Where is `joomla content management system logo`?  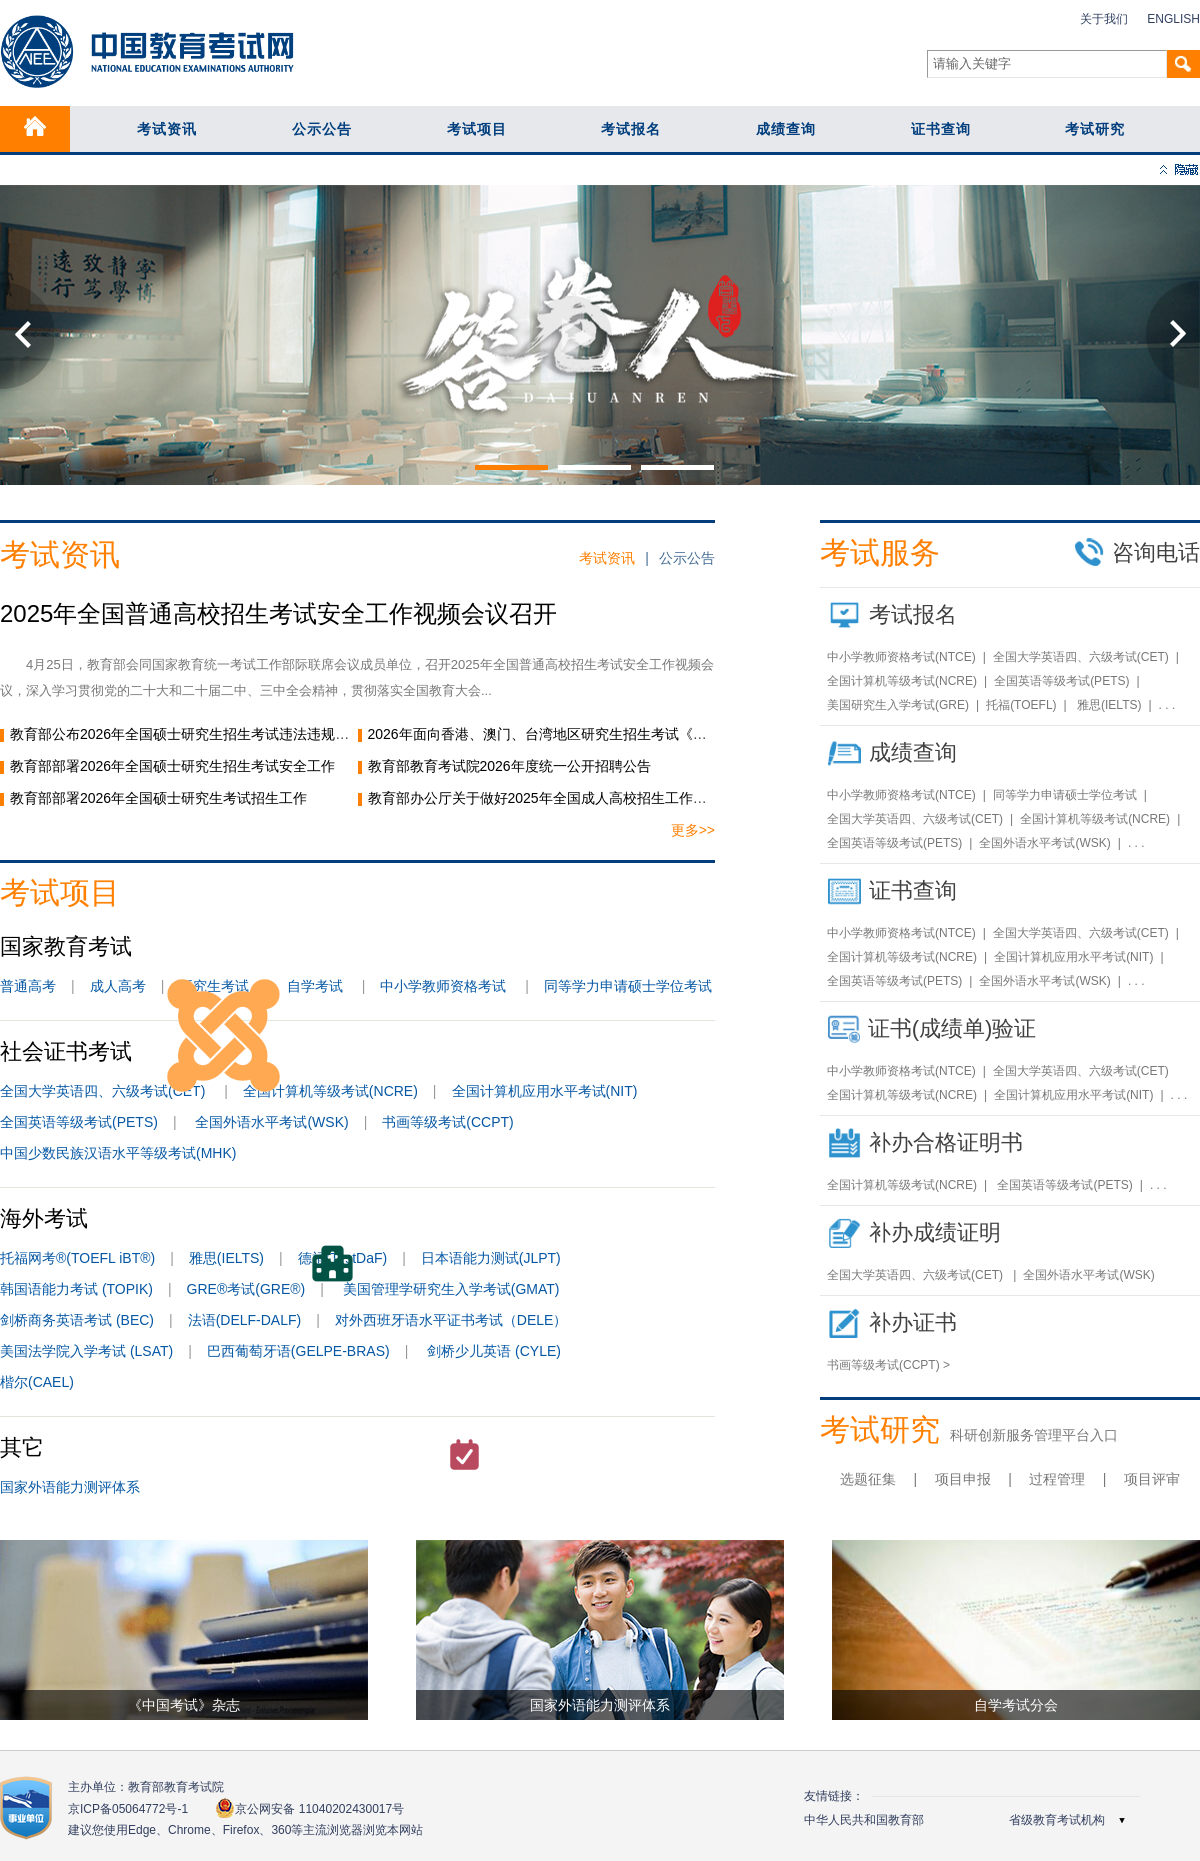
joomla content management system logo is located at coordinates (223, 1035).